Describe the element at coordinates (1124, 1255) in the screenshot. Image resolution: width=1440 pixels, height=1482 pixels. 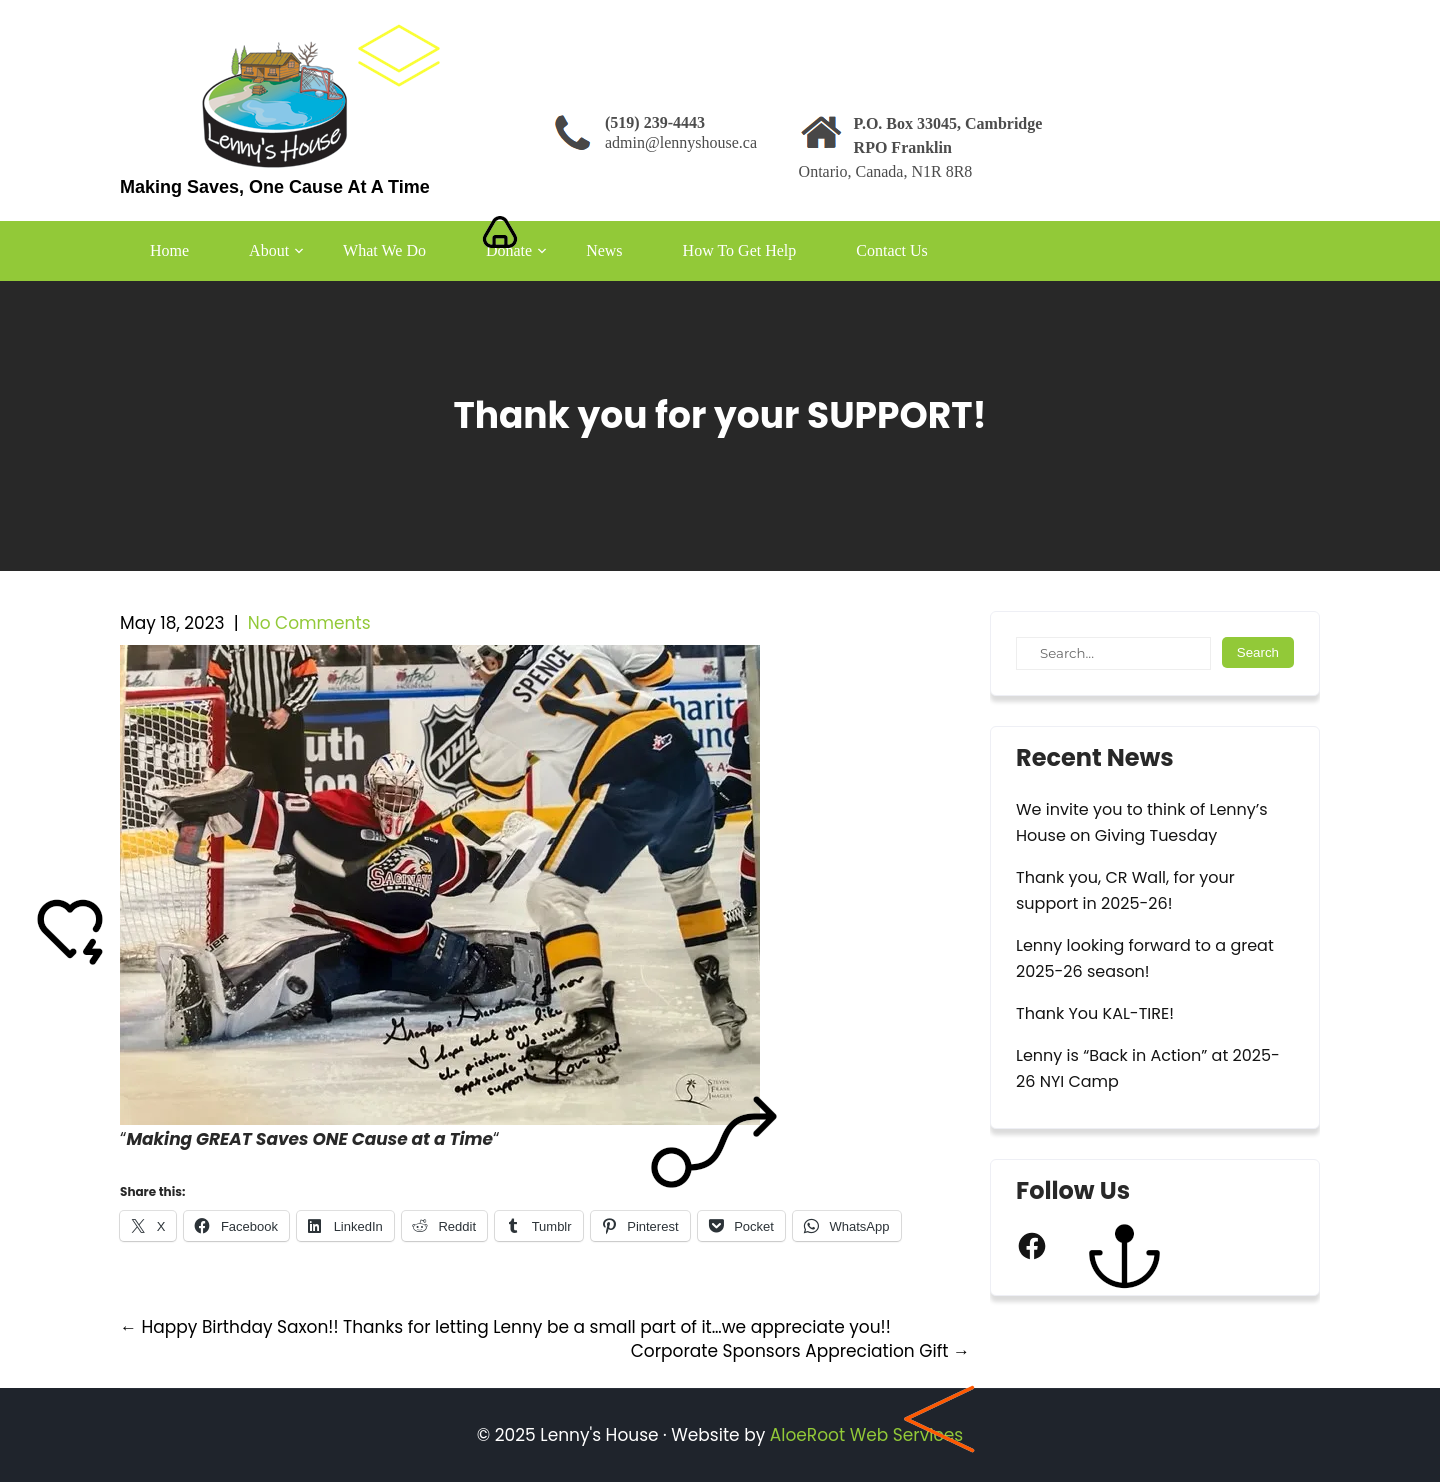
I see `anchor link or reference point in a document` at that location.